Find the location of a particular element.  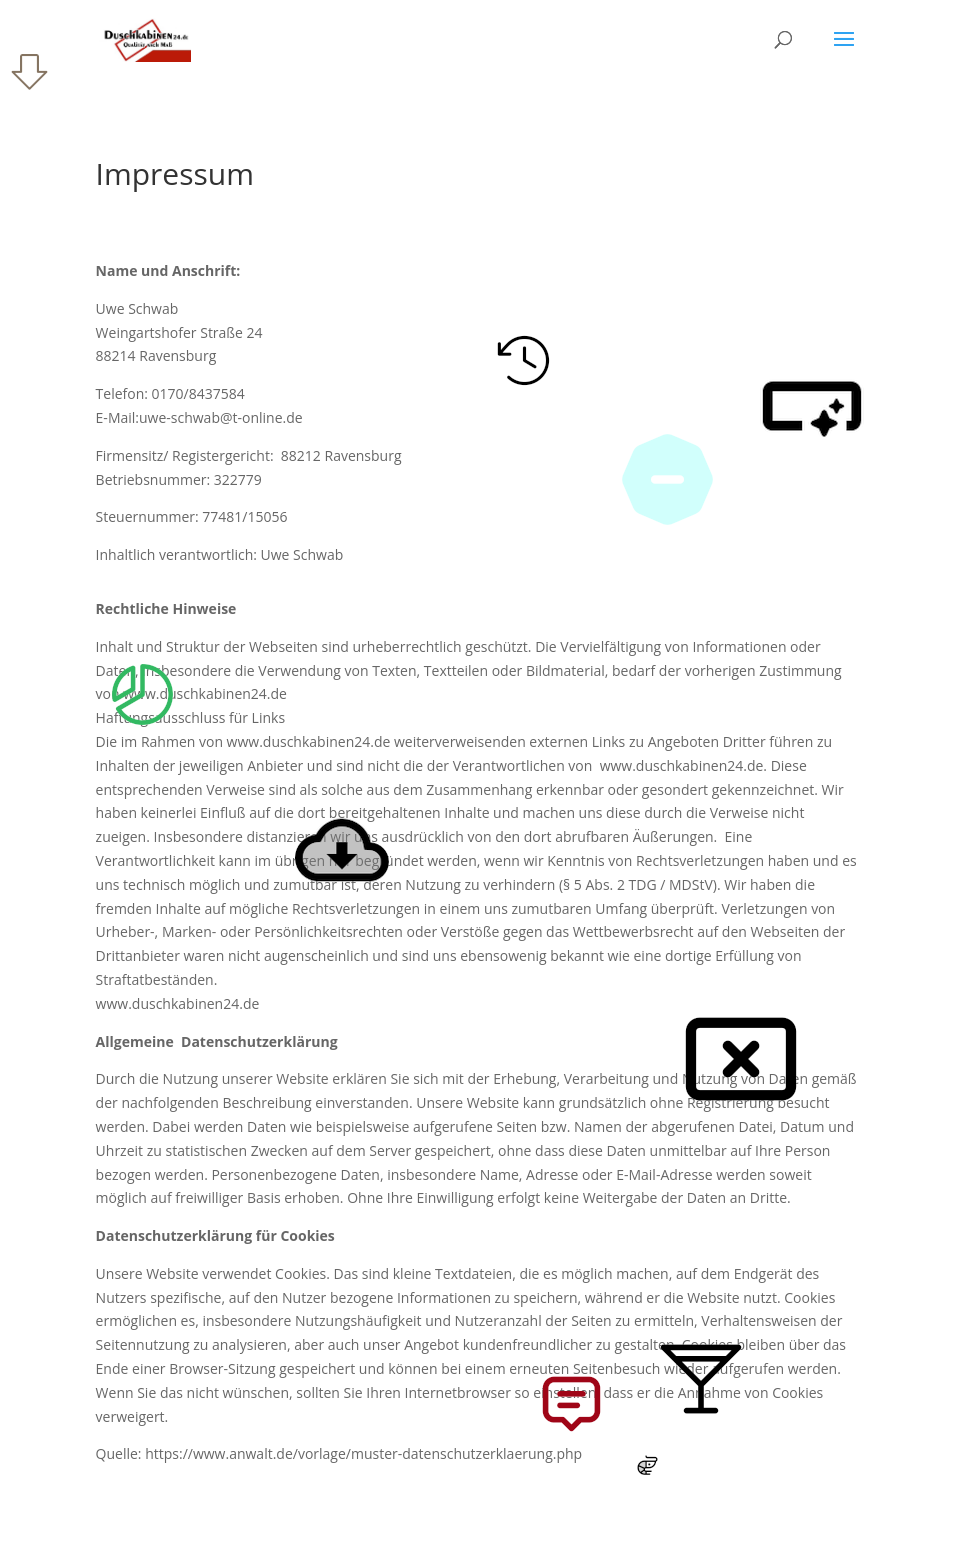

access bar or cocktail menu is located at coordinates (701, 1379).